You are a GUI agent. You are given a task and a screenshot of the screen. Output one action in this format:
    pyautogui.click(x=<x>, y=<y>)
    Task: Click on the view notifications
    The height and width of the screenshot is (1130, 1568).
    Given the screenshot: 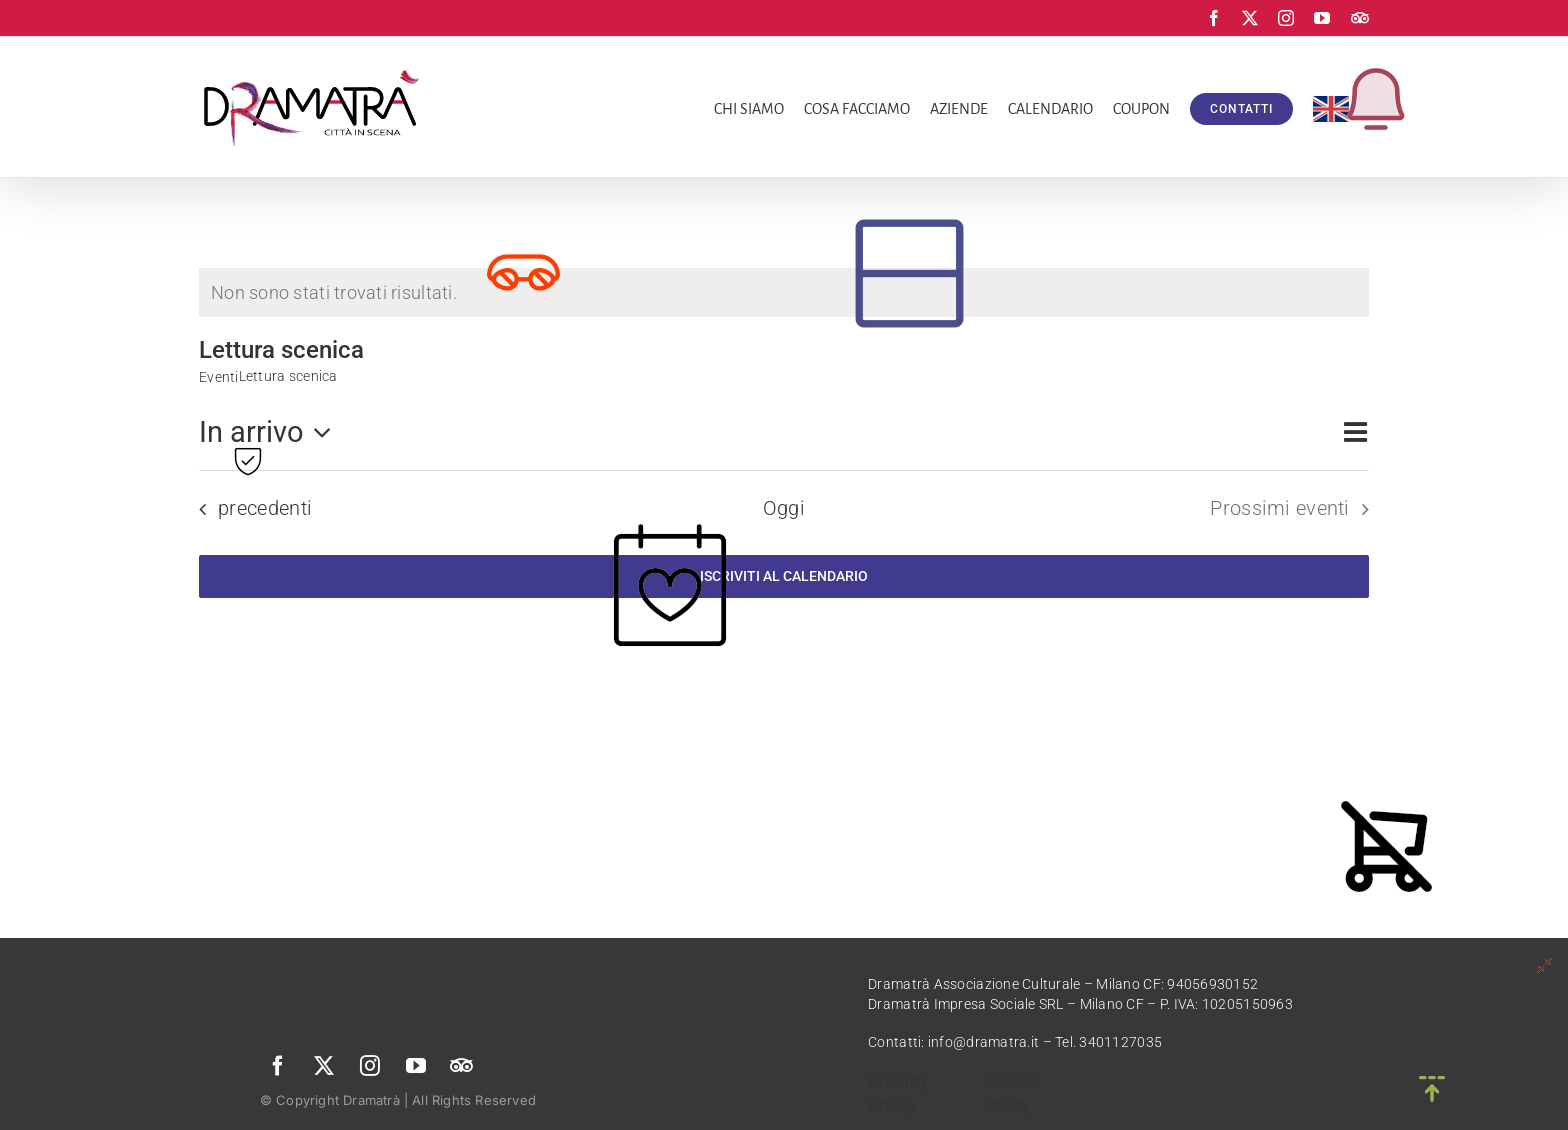 What is the action you would take?
    pyautogui.click(x=1376, y=99)
    